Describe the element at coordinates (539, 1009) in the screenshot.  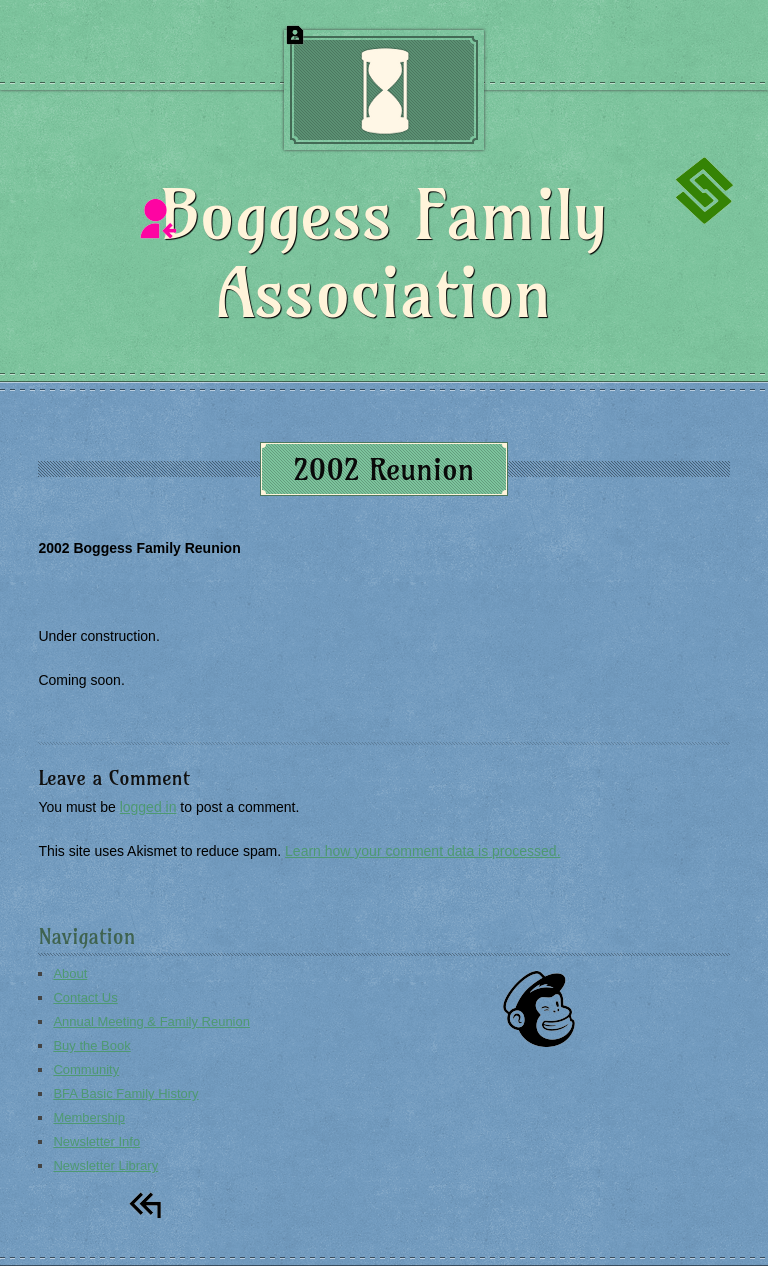
I see `open mailchimp email marketing platform` at that location.